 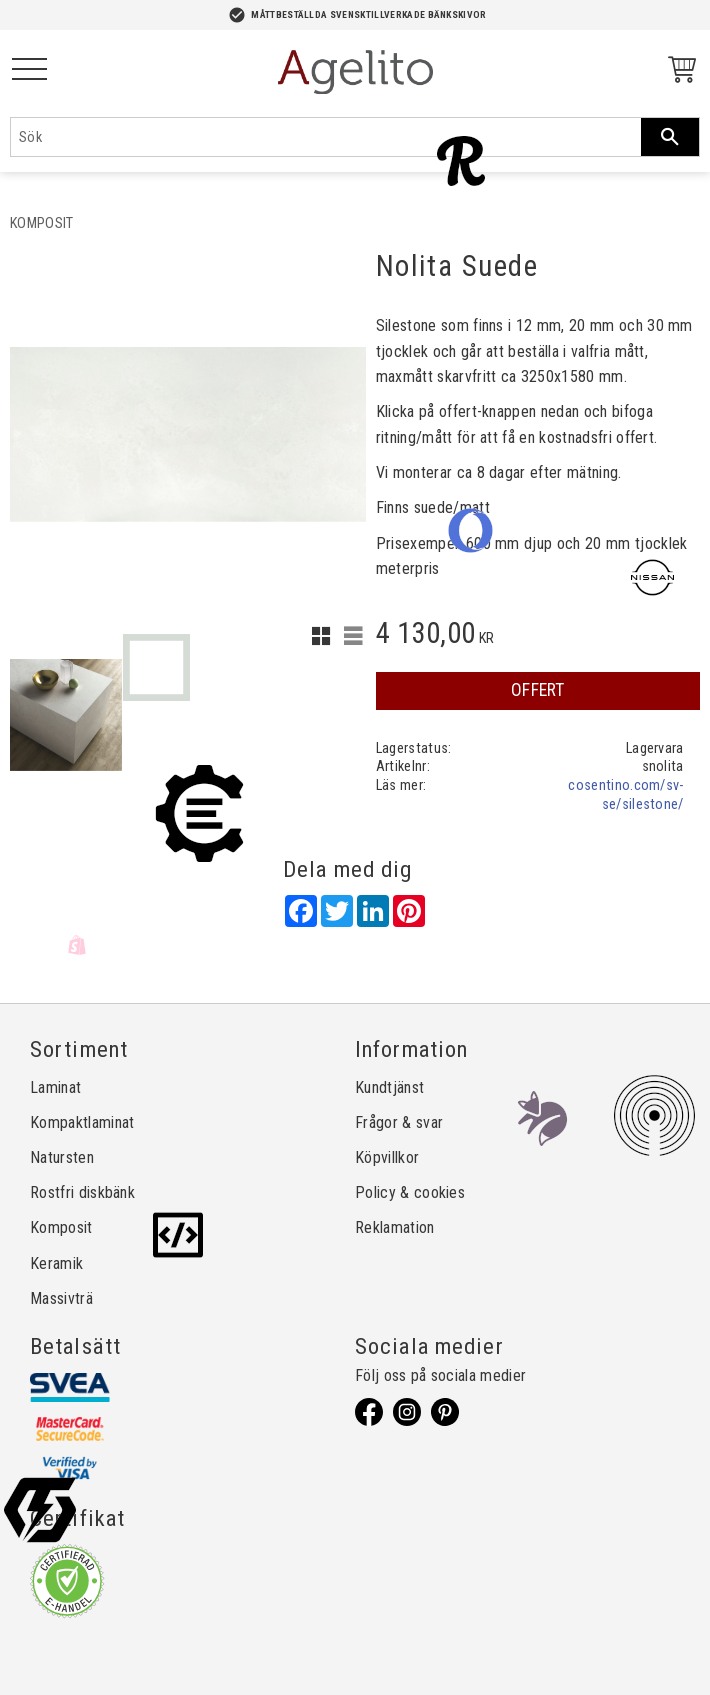 What do you see at coordinates (652, 577) in the screenshot?
I see `nissan brand logo` at bounding box center [652, 577].